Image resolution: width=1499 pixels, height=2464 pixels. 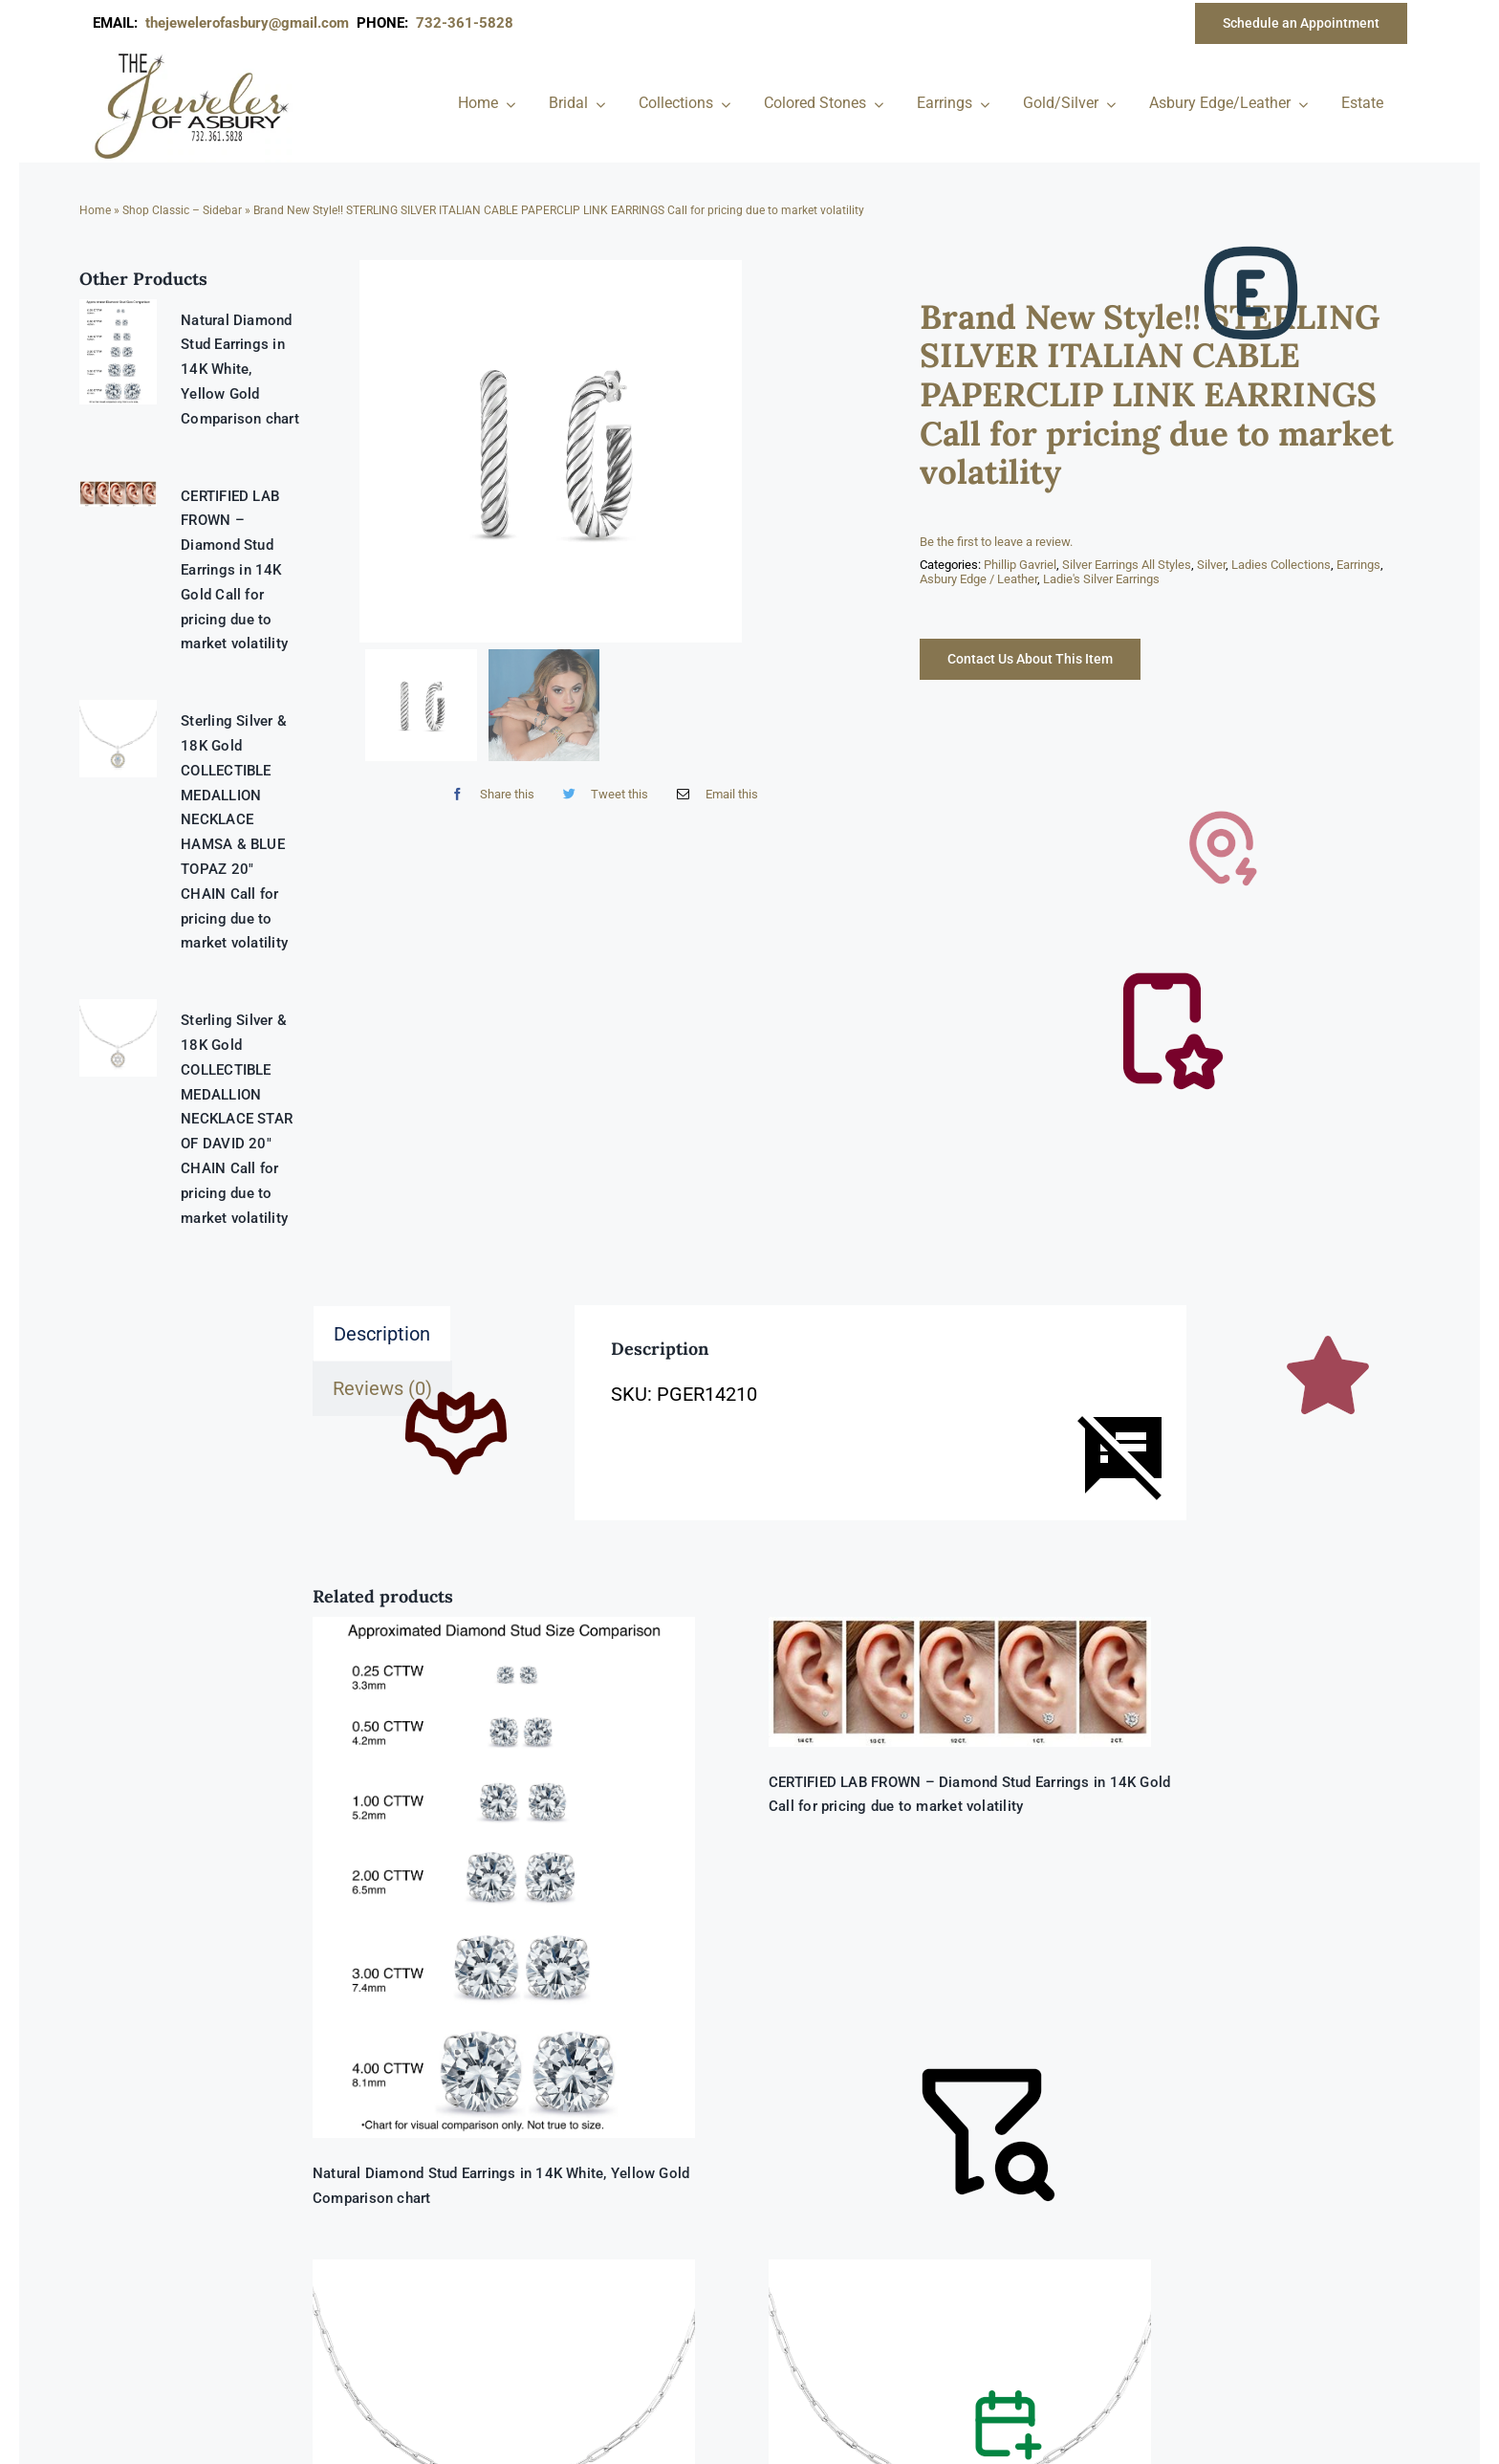 What do you see at coordinates (456, 1433) in the screenshot?
I see `toggle dark mode or night theme` at bounding box center [456, 1433].